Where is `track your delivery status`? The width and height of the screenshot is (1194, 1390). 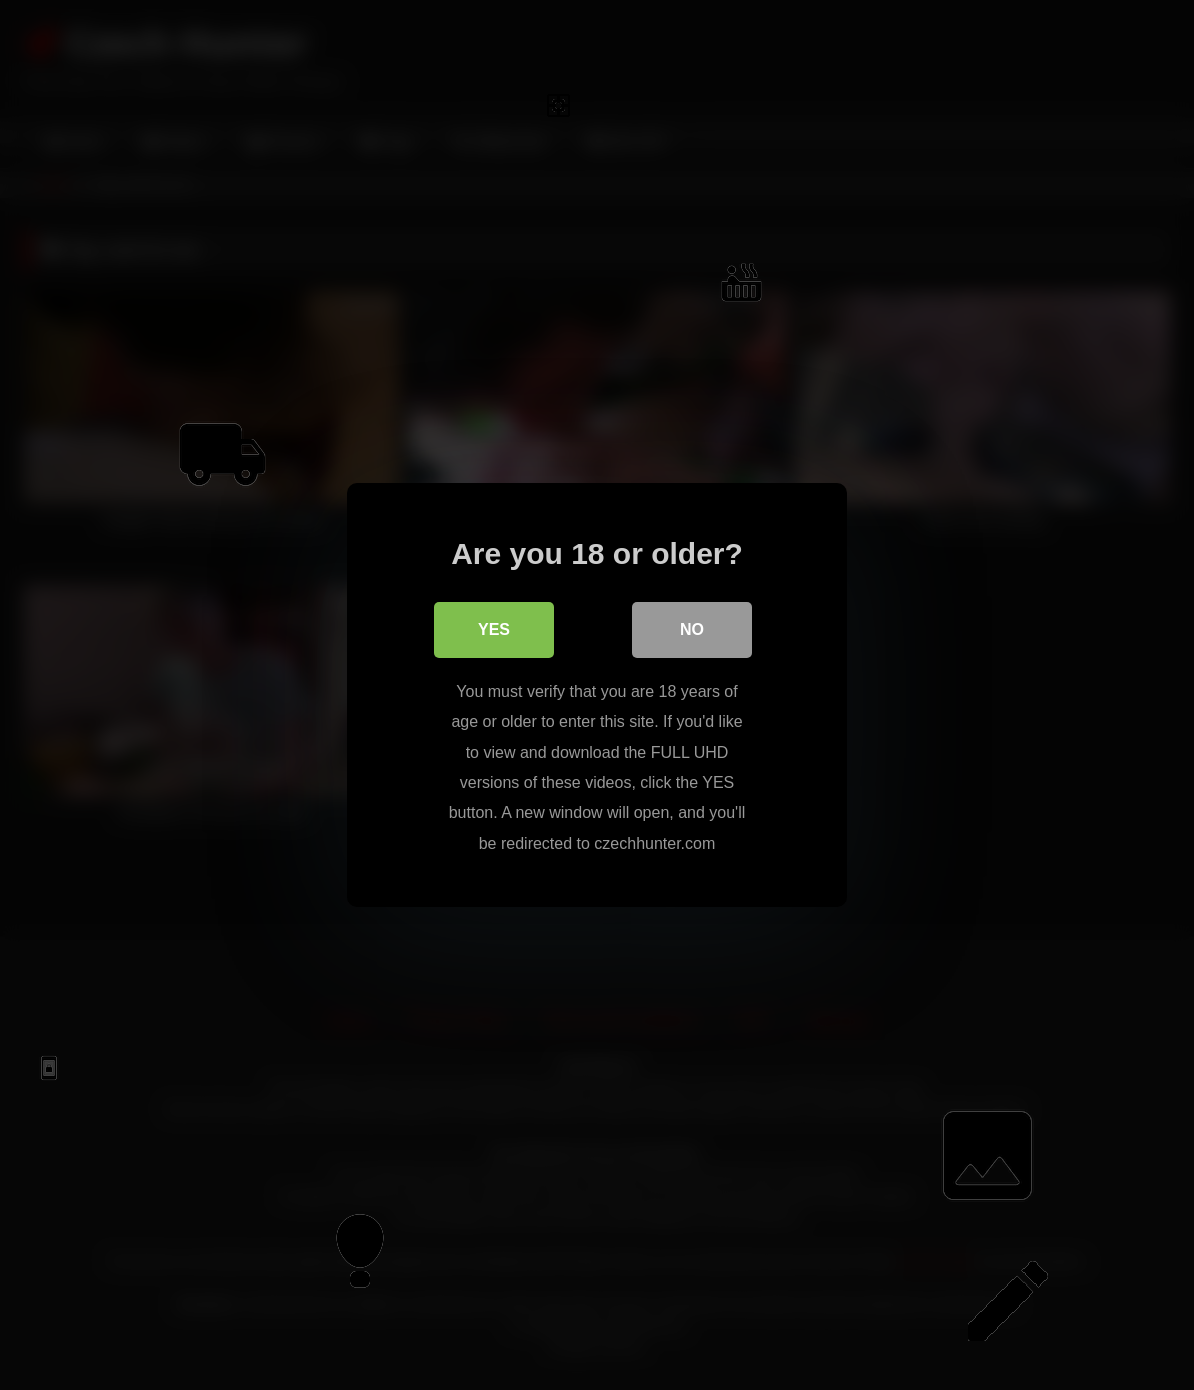
track your delivery status is located at coordinates (222, 454).